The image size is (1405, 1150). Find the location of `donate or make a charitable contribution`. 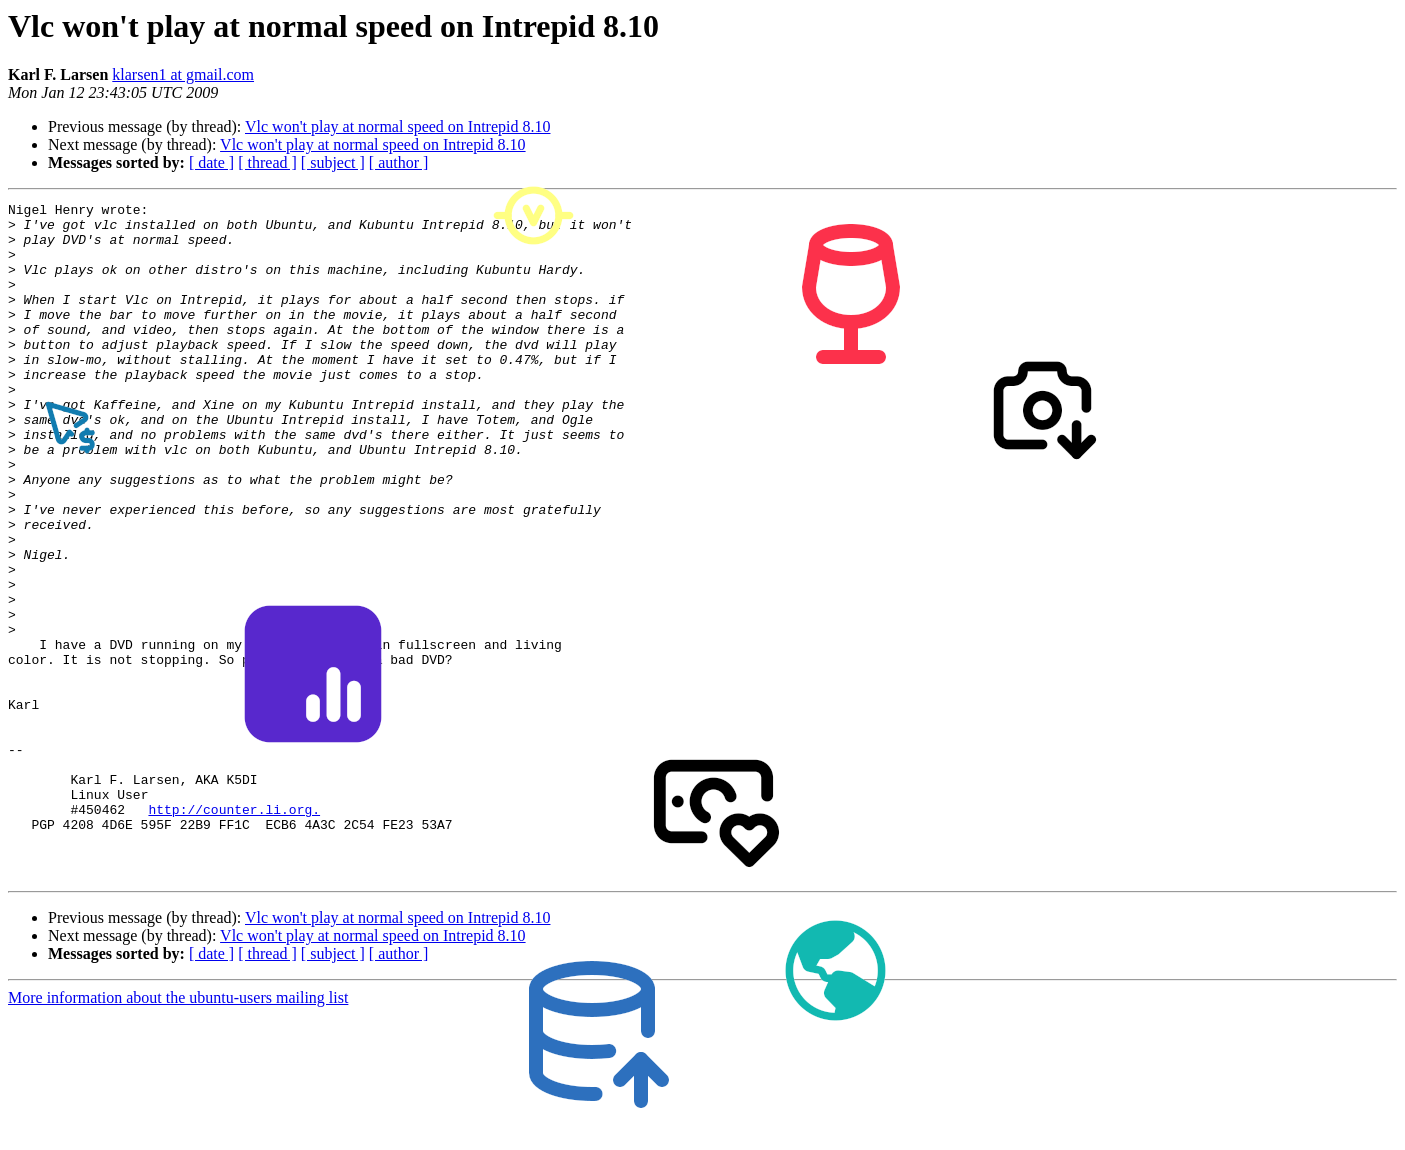

donate or make a charitable contribution is located at coordinates (713, 801).